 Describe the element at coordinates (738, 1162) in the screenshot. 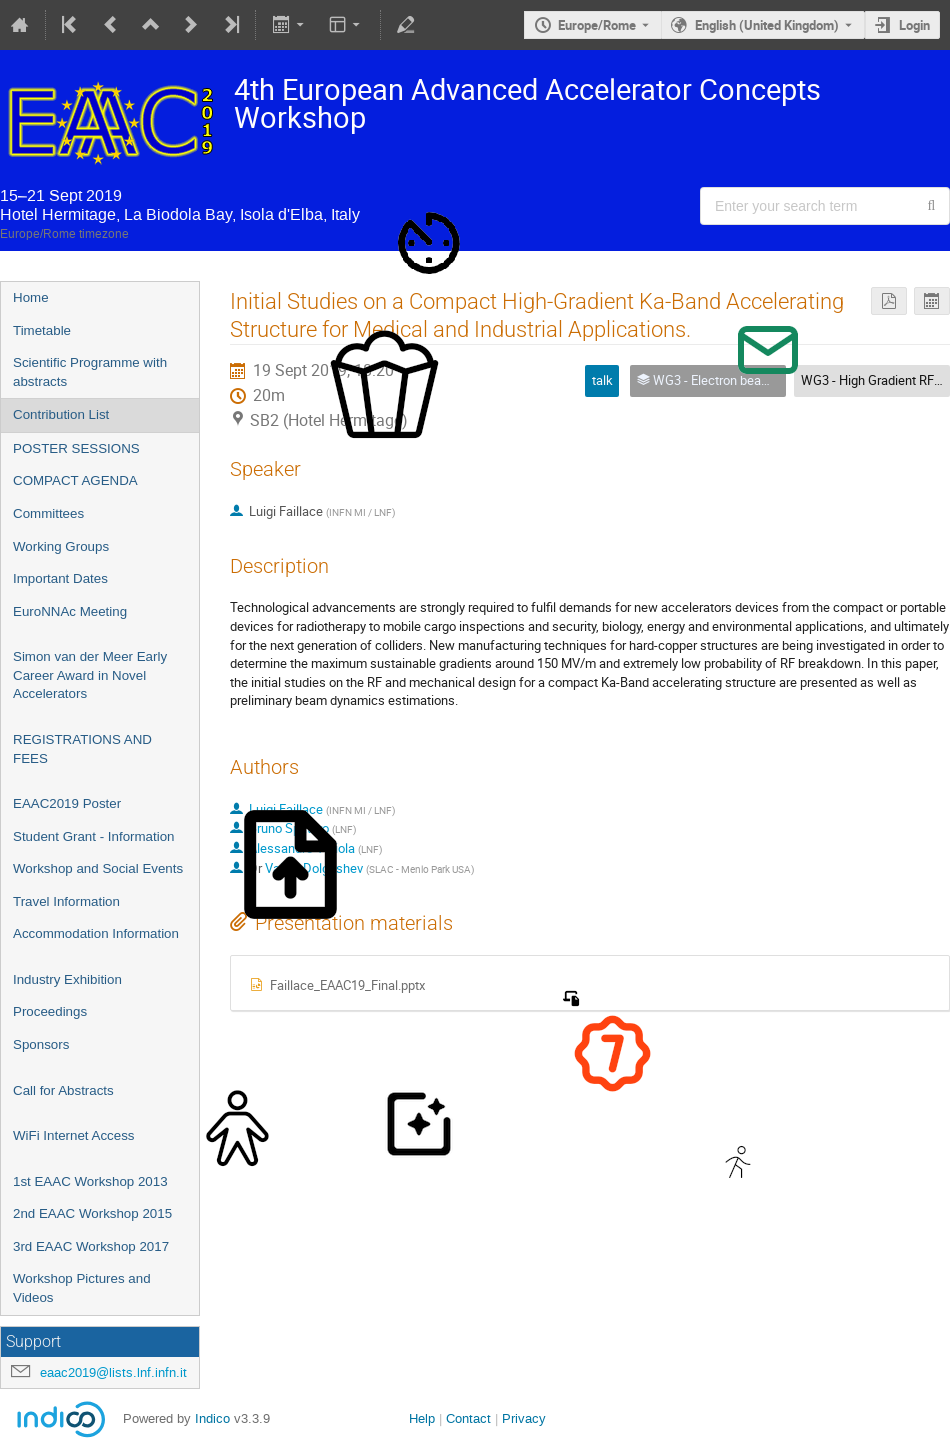

I see `indicates walking directions or pedestrian route` at that location.